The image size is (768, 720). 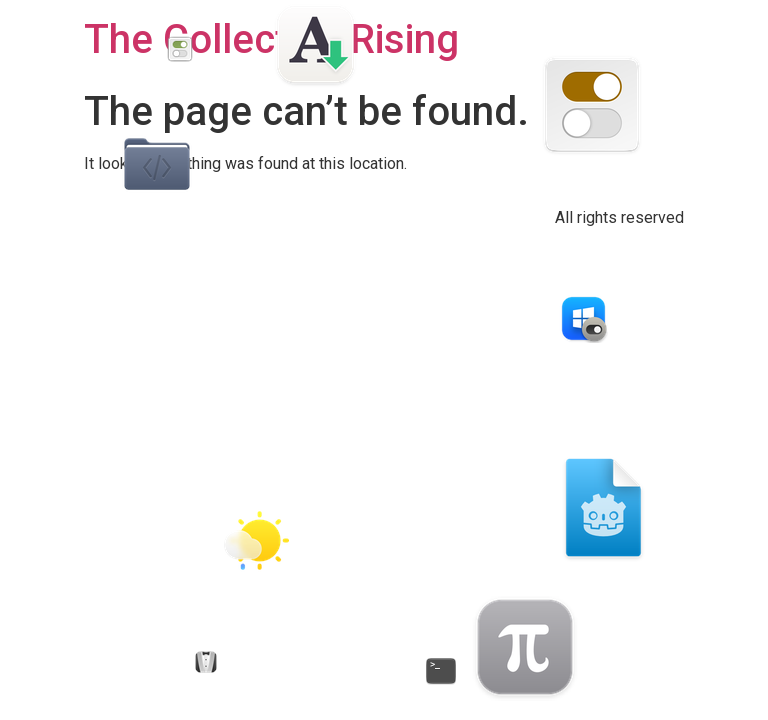 I want to click on open mathematics or calculator application, so click(x=525, y=647).